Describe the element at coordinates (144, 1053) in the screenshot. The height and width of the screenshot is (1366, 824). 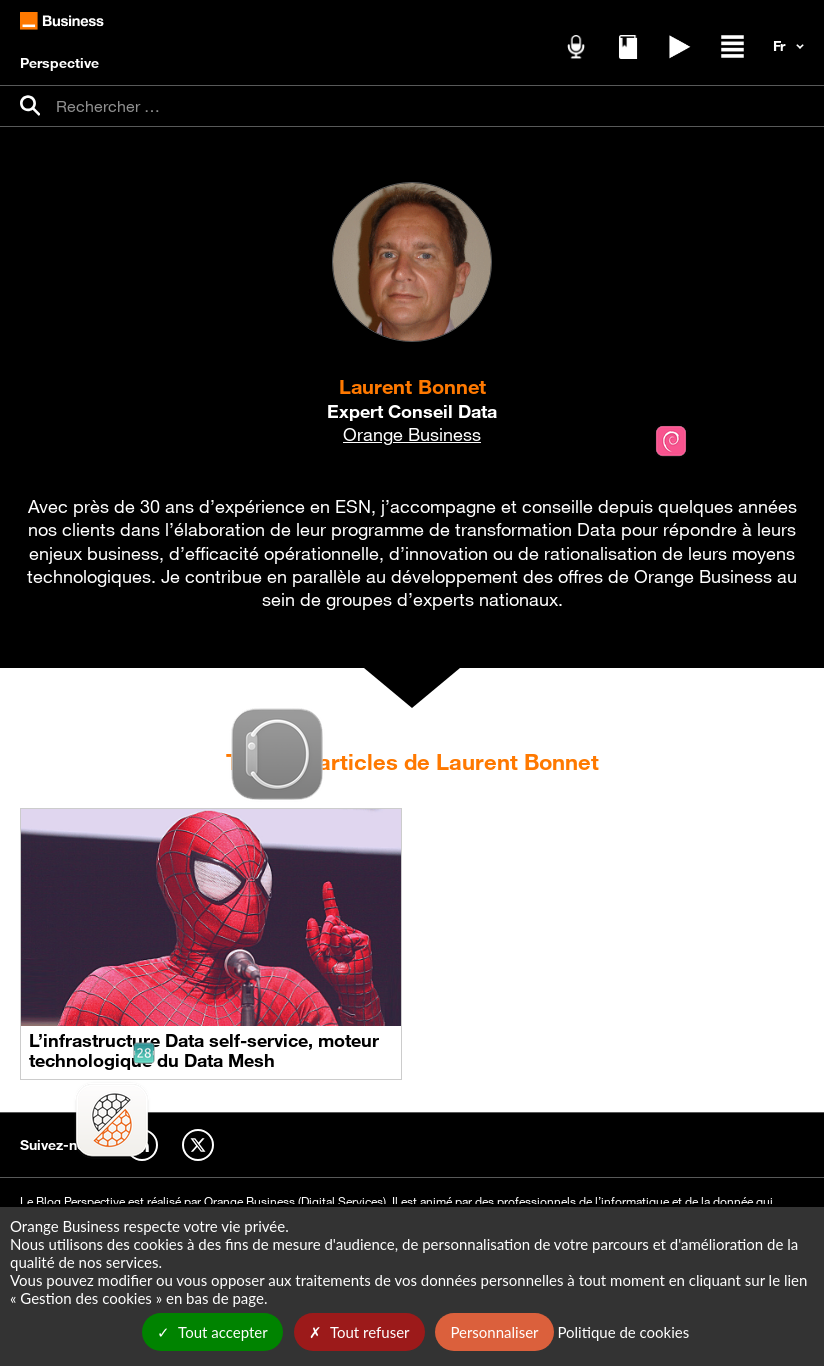
I see `open the calendar app` at that location.